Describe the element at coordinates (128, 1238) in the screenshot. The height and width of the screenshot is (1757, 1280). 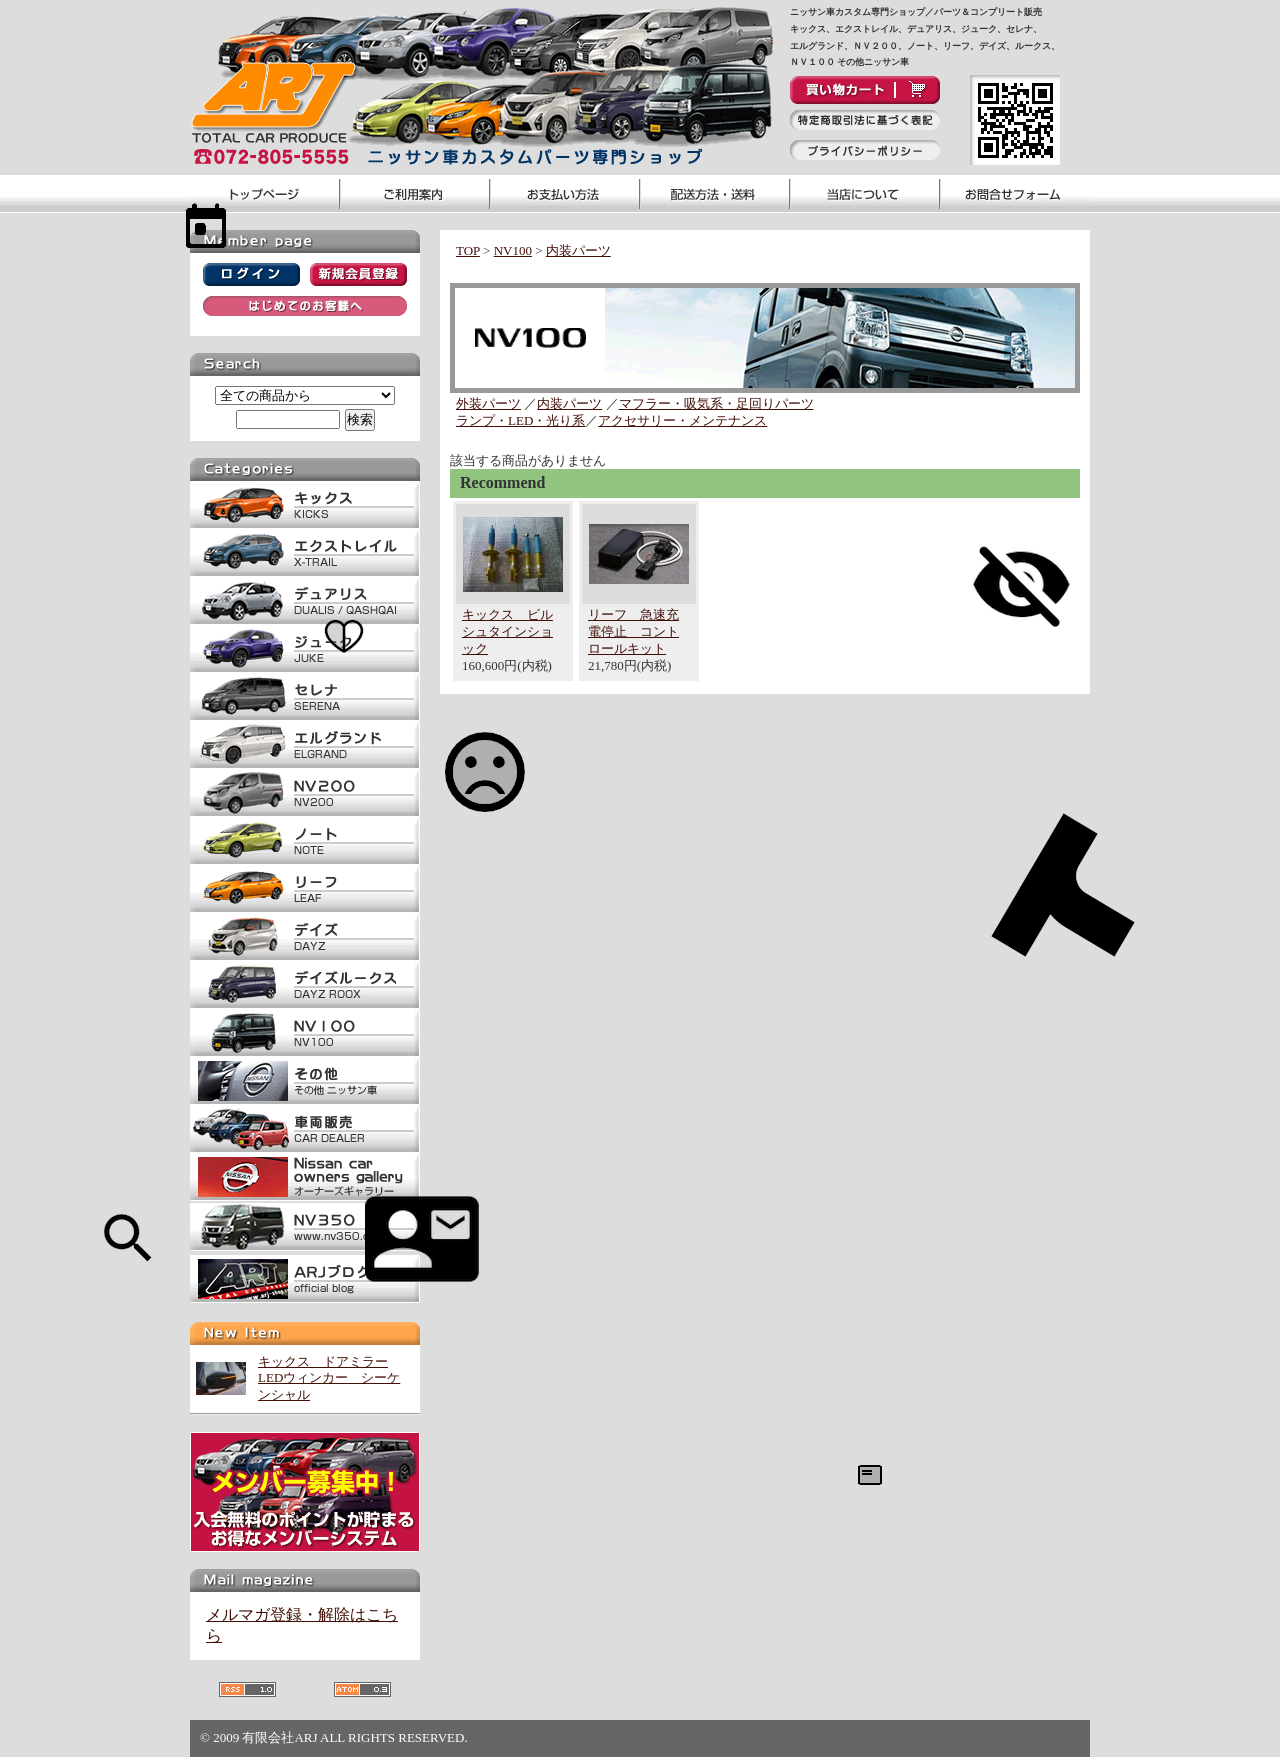
I see `search for content or items` at that location.